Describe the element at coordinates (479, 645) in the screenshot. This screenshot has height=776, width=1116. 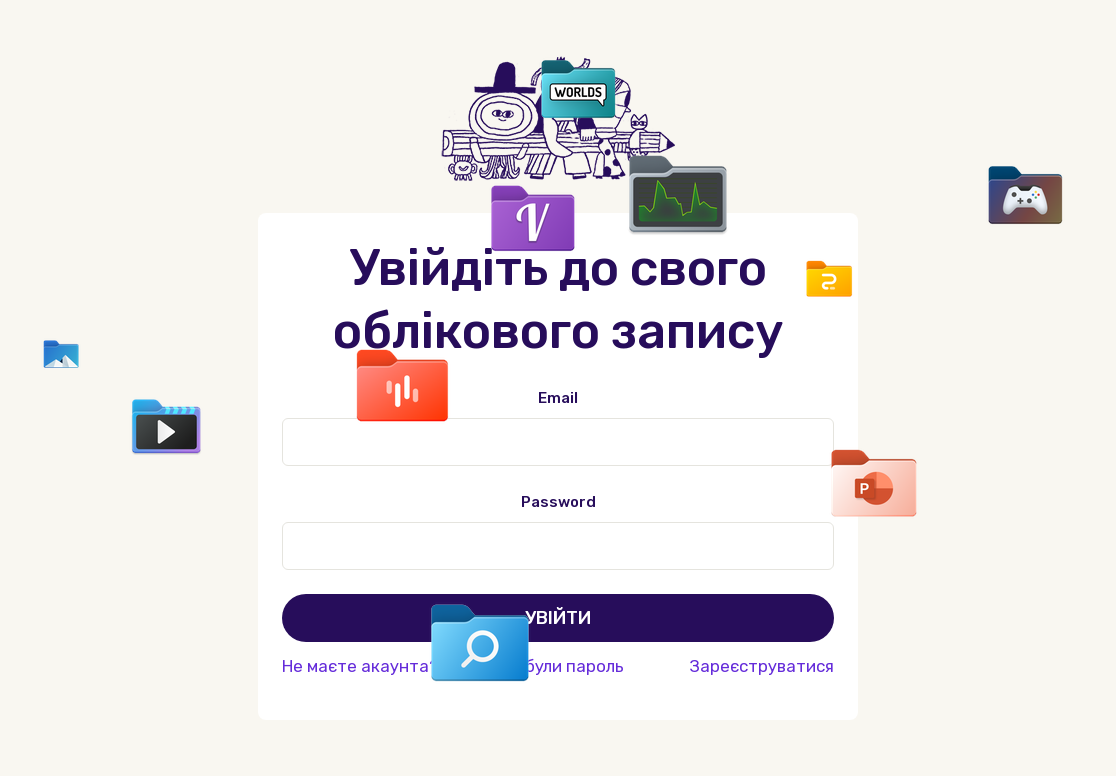
I see `search within folder contents` at that location.